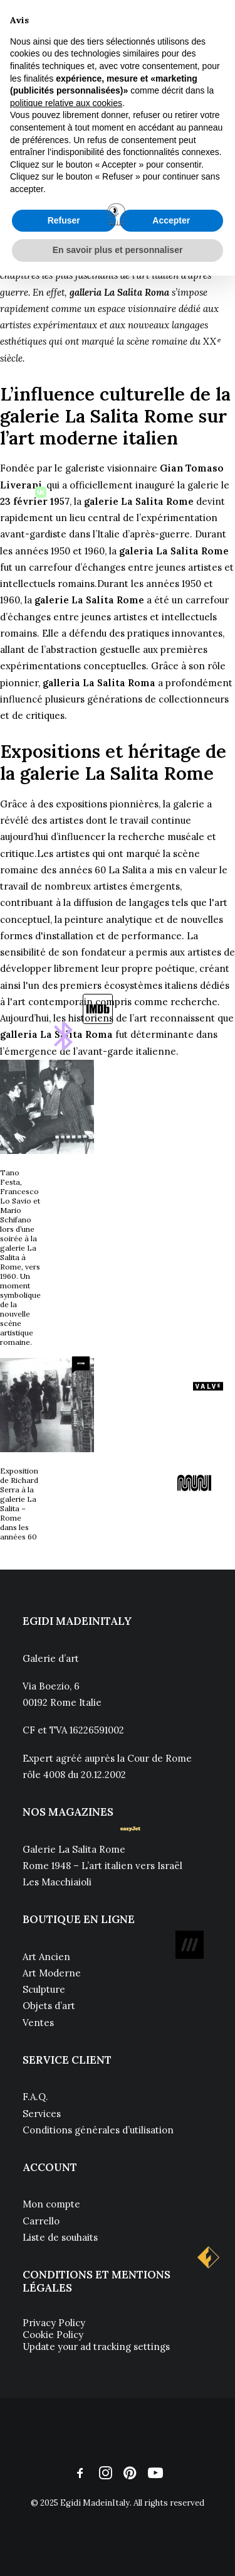  What do you see at coordinates (130, 1829) in the screenshot?
I see `easyJet airline app or website` at bounding box center [130, 1829].